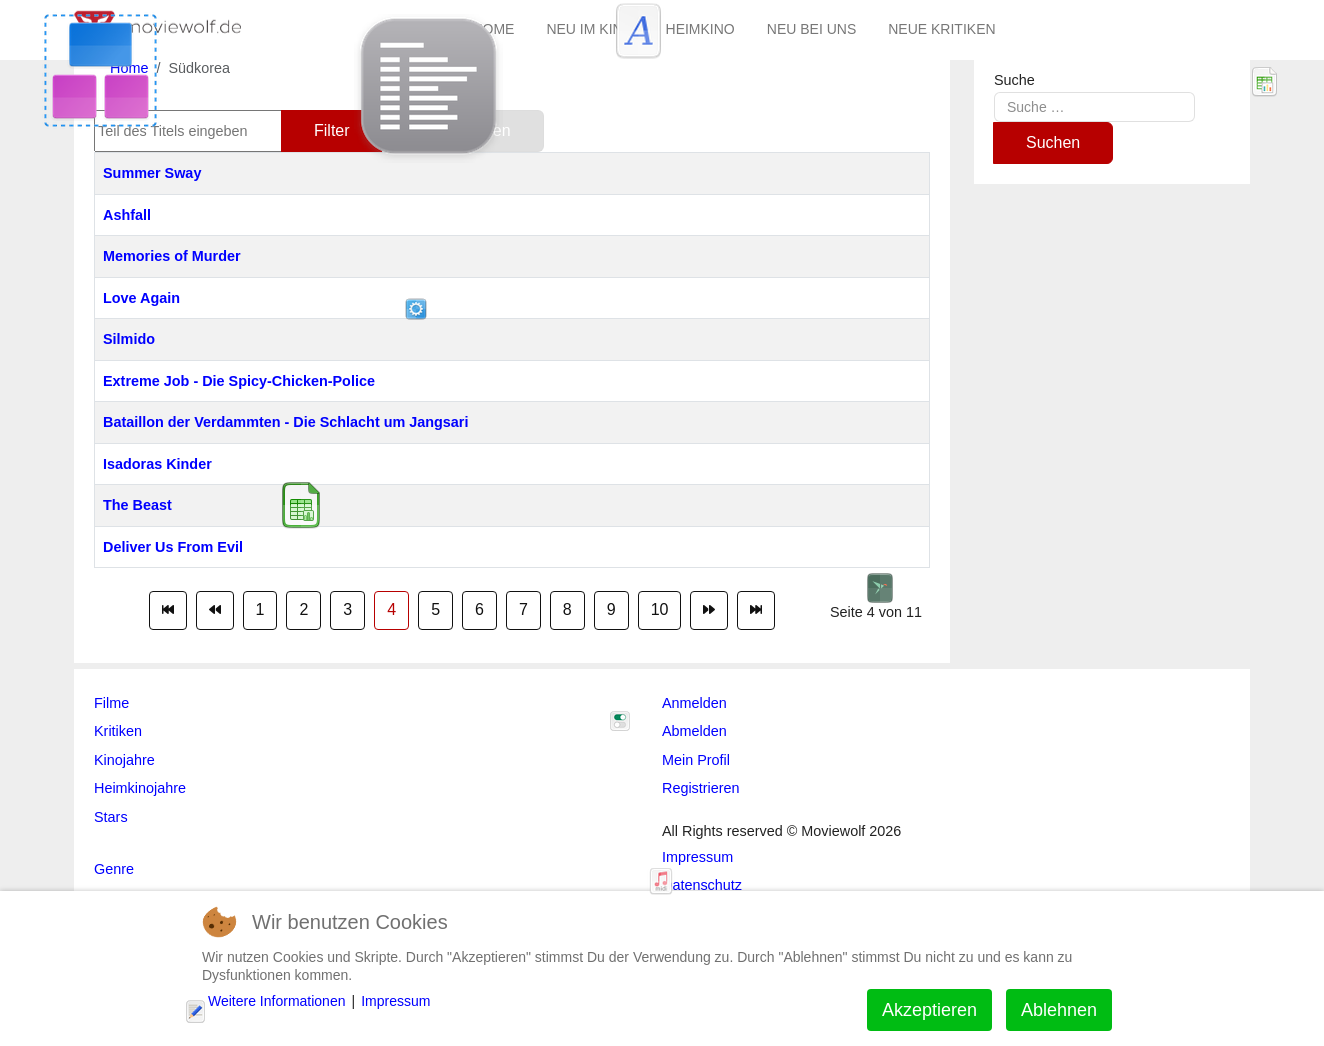 This screenshot has height=1046, width=1324. What do you see at coordinates (416, 309) in the screenshot?
I see `windows executable file (.exe)` at bounding box center [416, 309].